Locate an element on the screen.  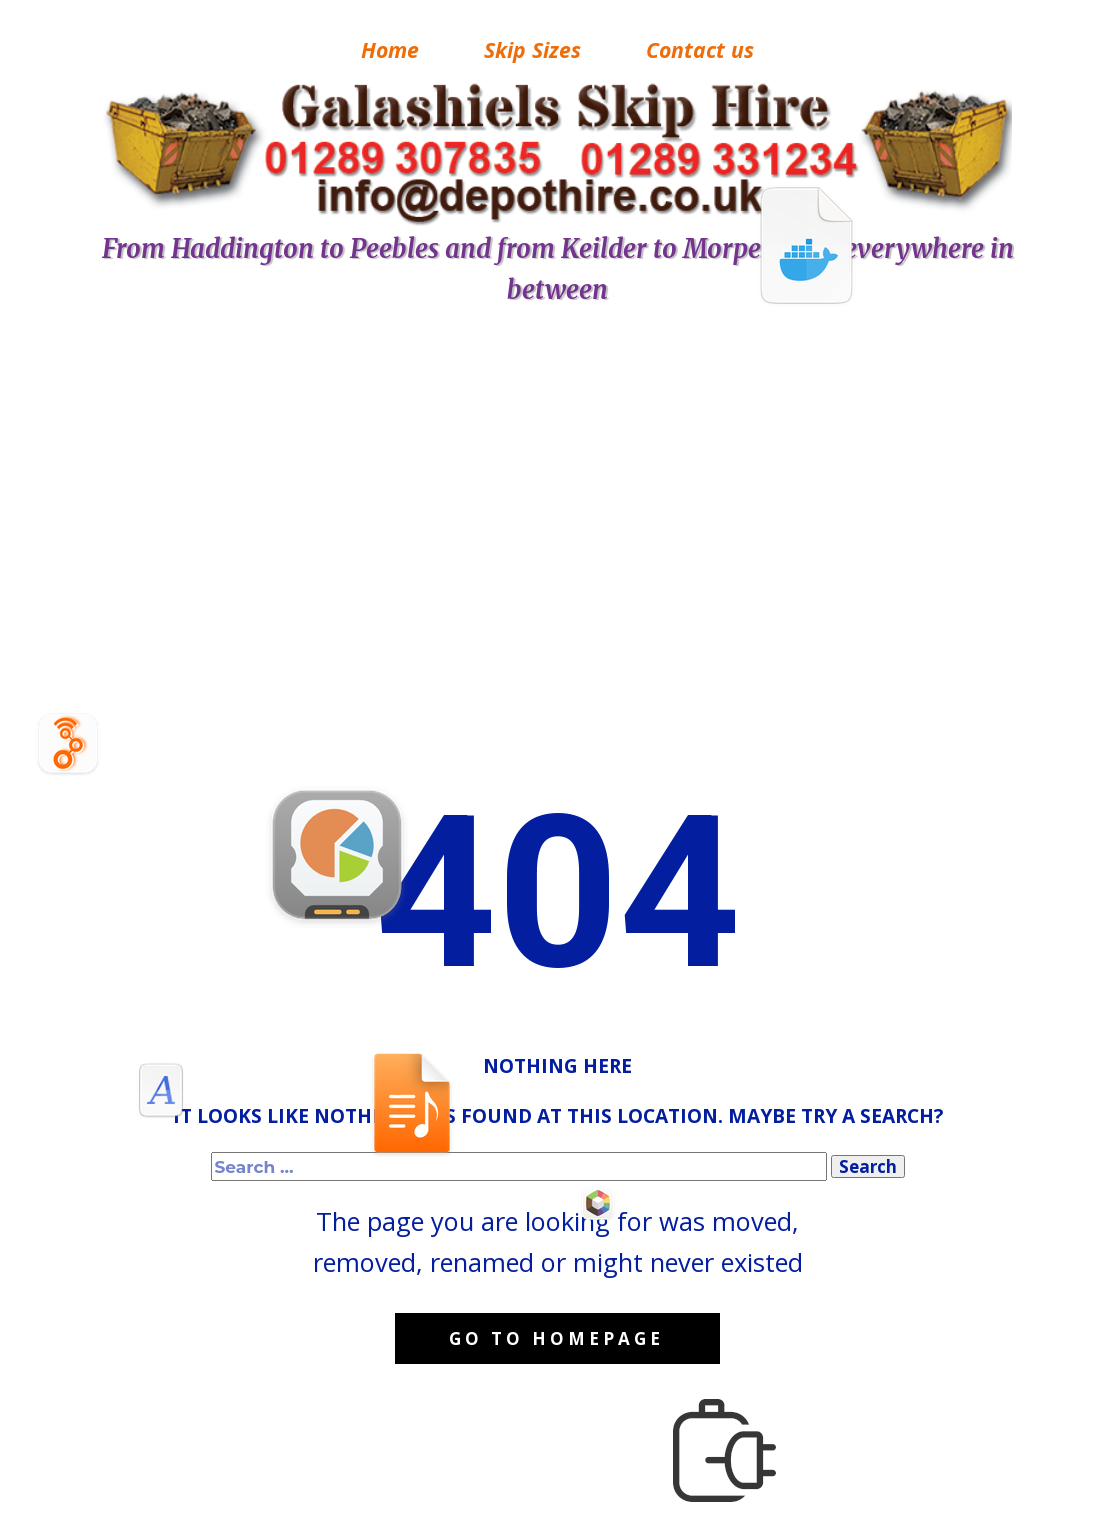
mp3 playlist file type indicator is located at coordinates (412, 1105).